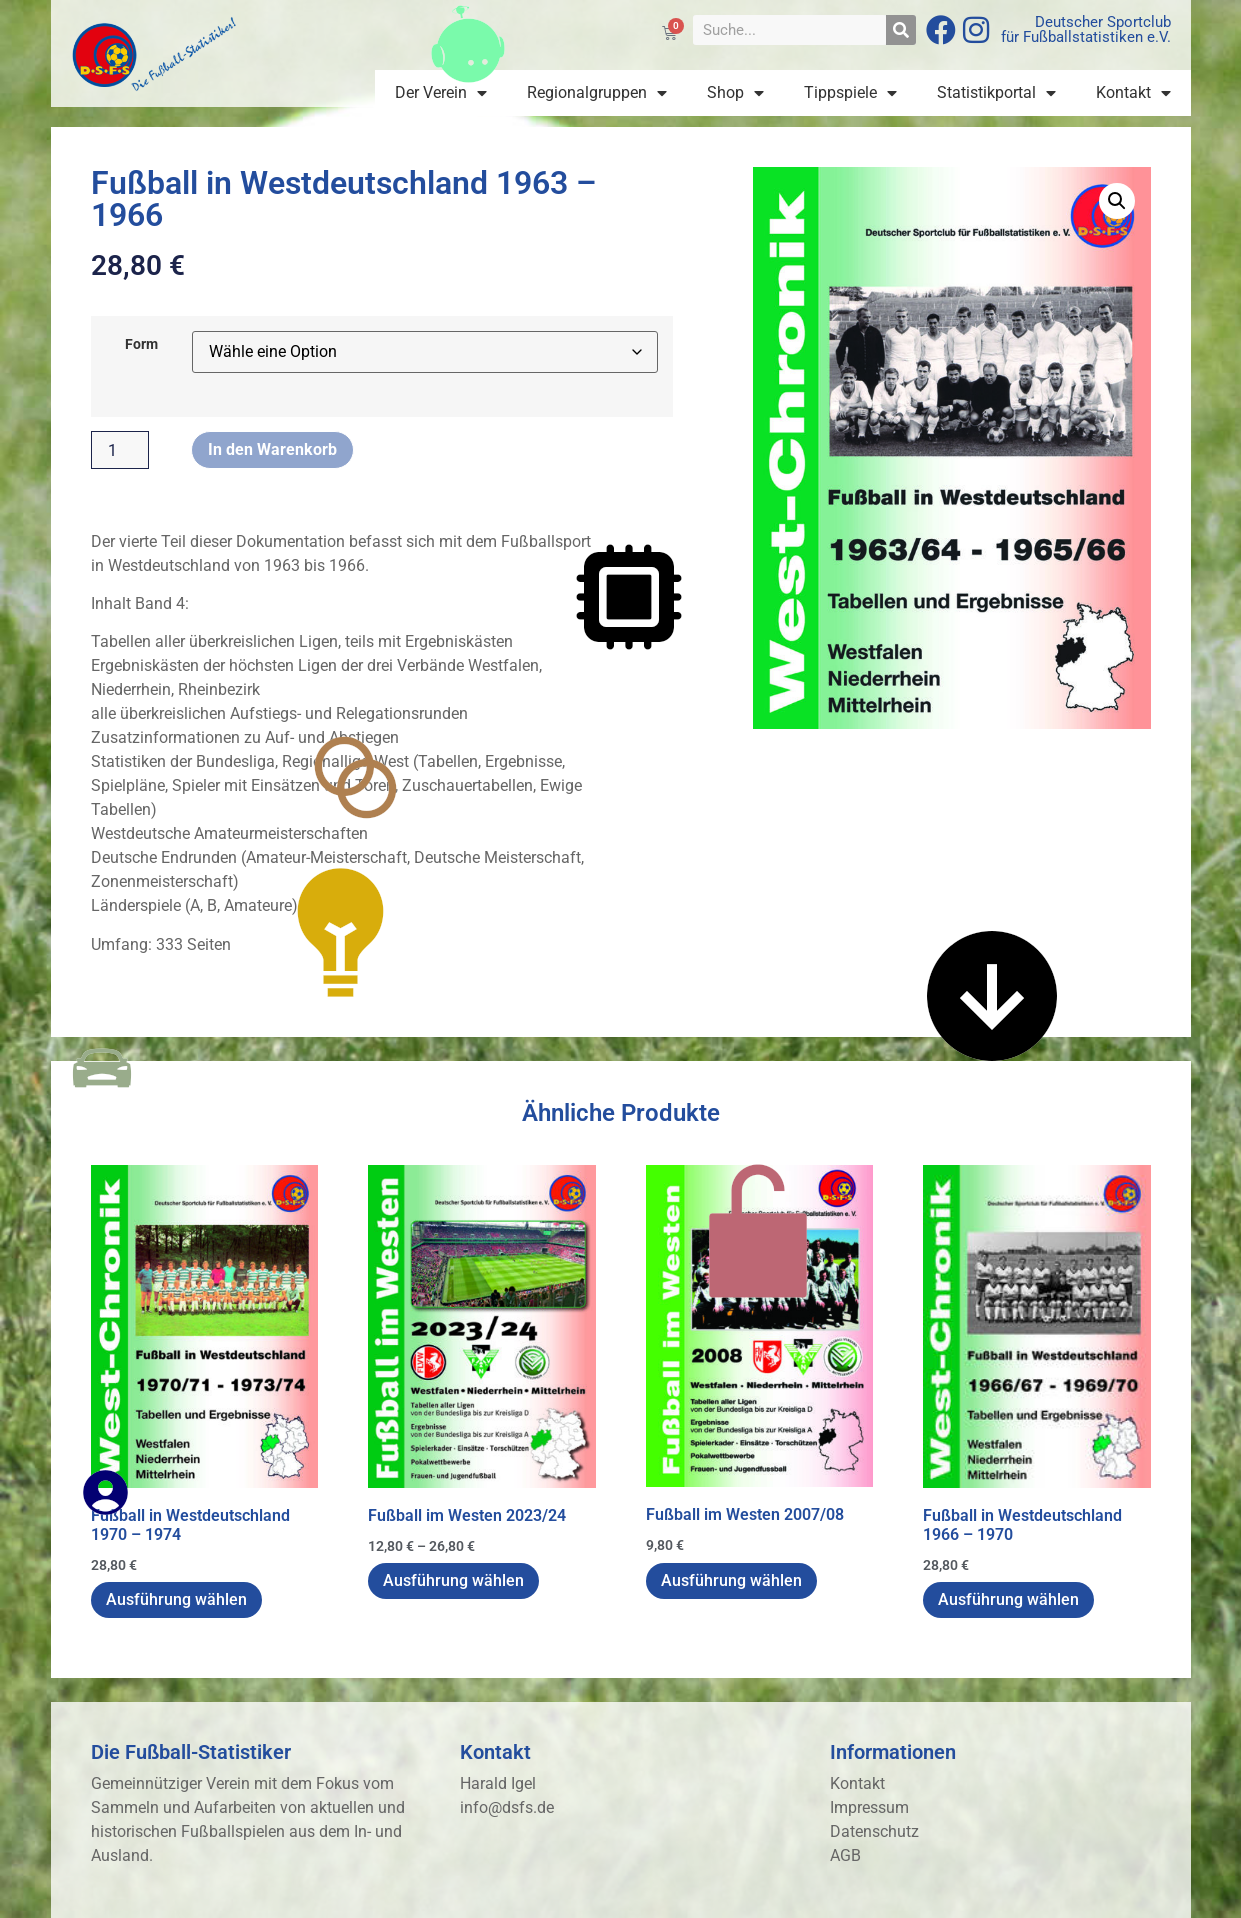 Image resolution: width=1241 pixels, height=1918 pixels. Describe the element at coordinates (758, 1231) in the screenshot. I see `unlocked or unsecured state` at that location.